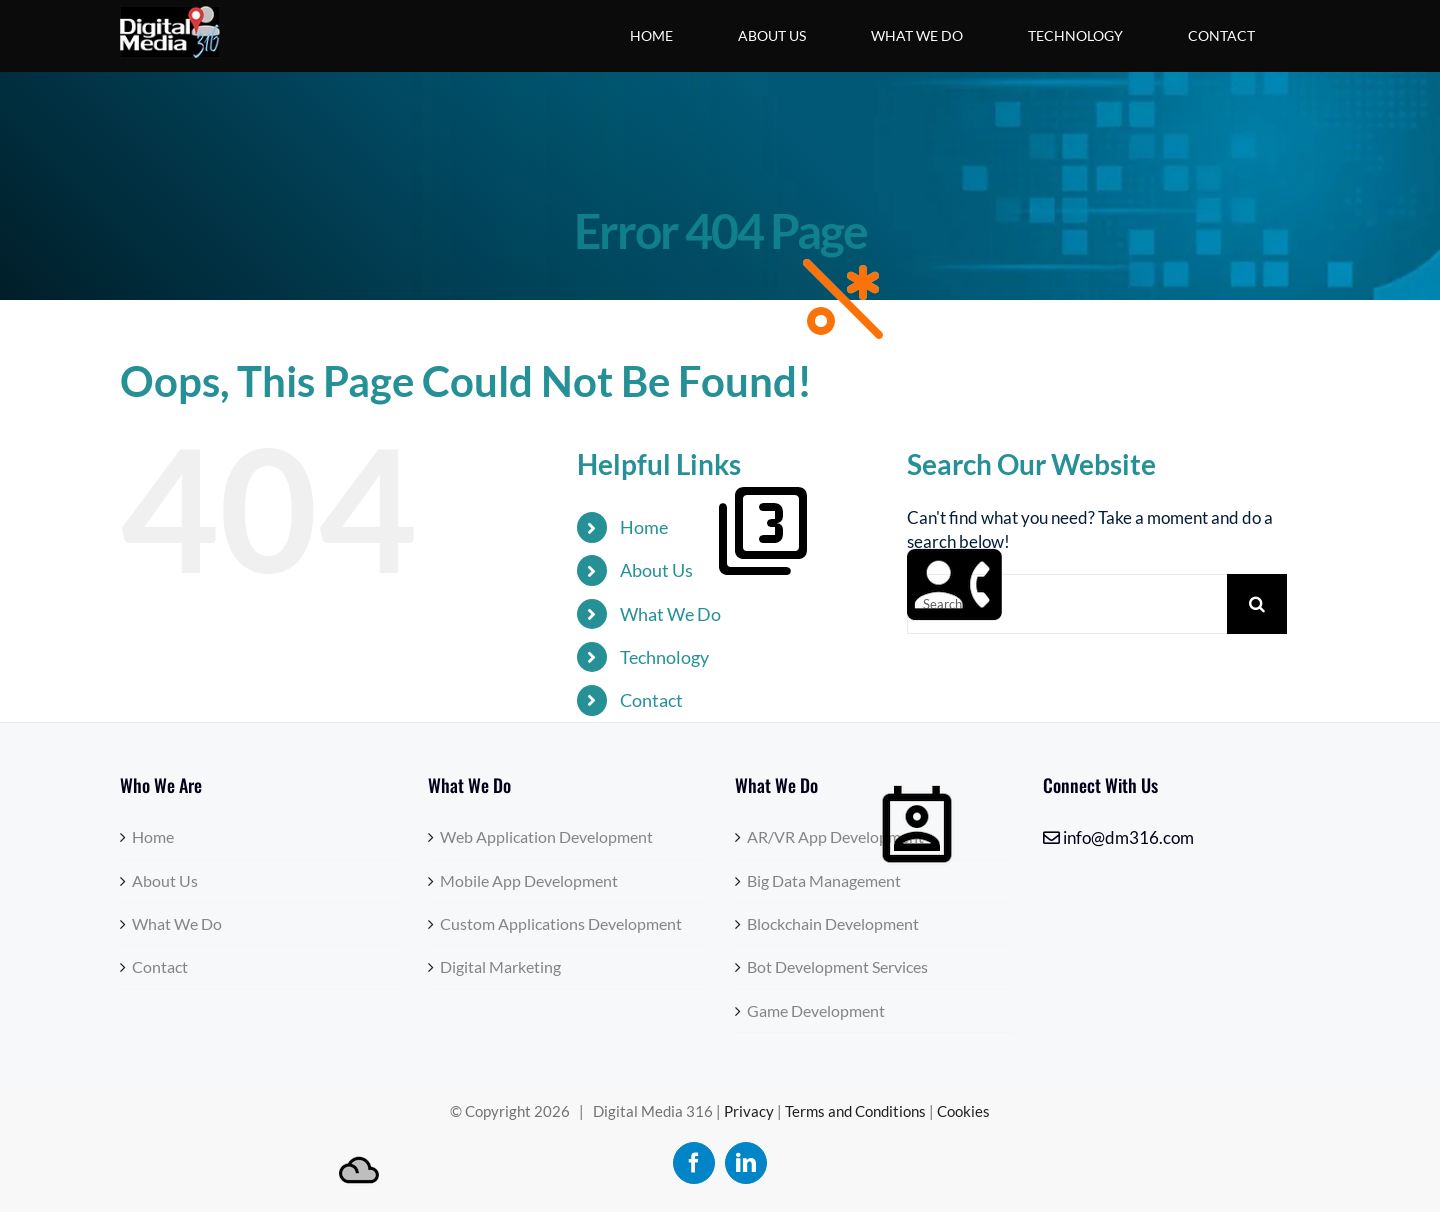 Image resolution: width=1440 pixels, height=1212 pixels. I want to click on view the third item in a layered stack, so click(763, 531).